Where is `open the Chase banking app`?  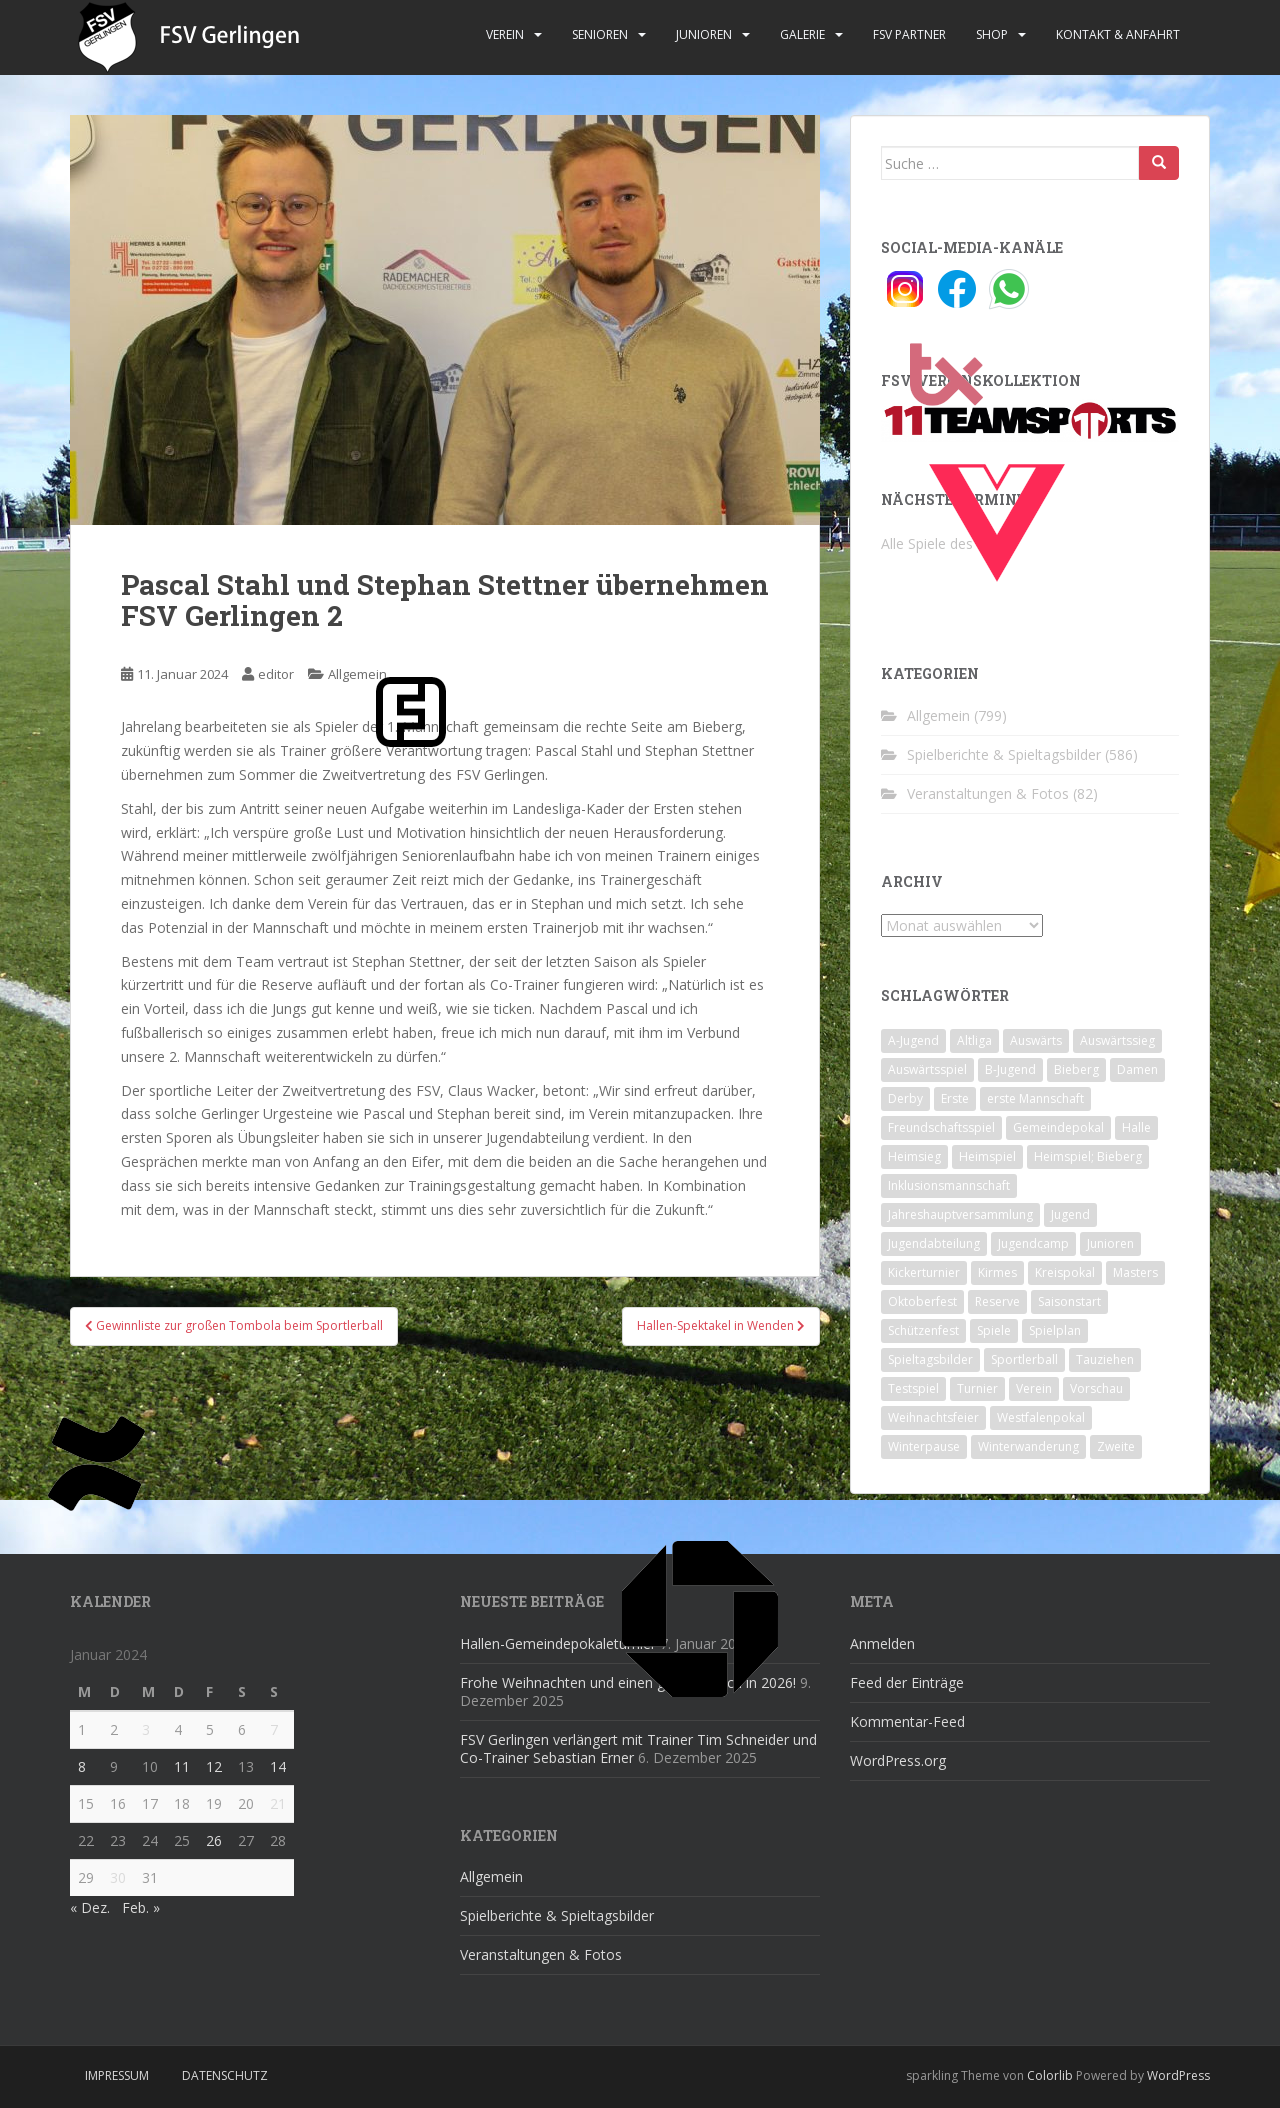
open the Chase banking app is located at coordinates (700, 1619).